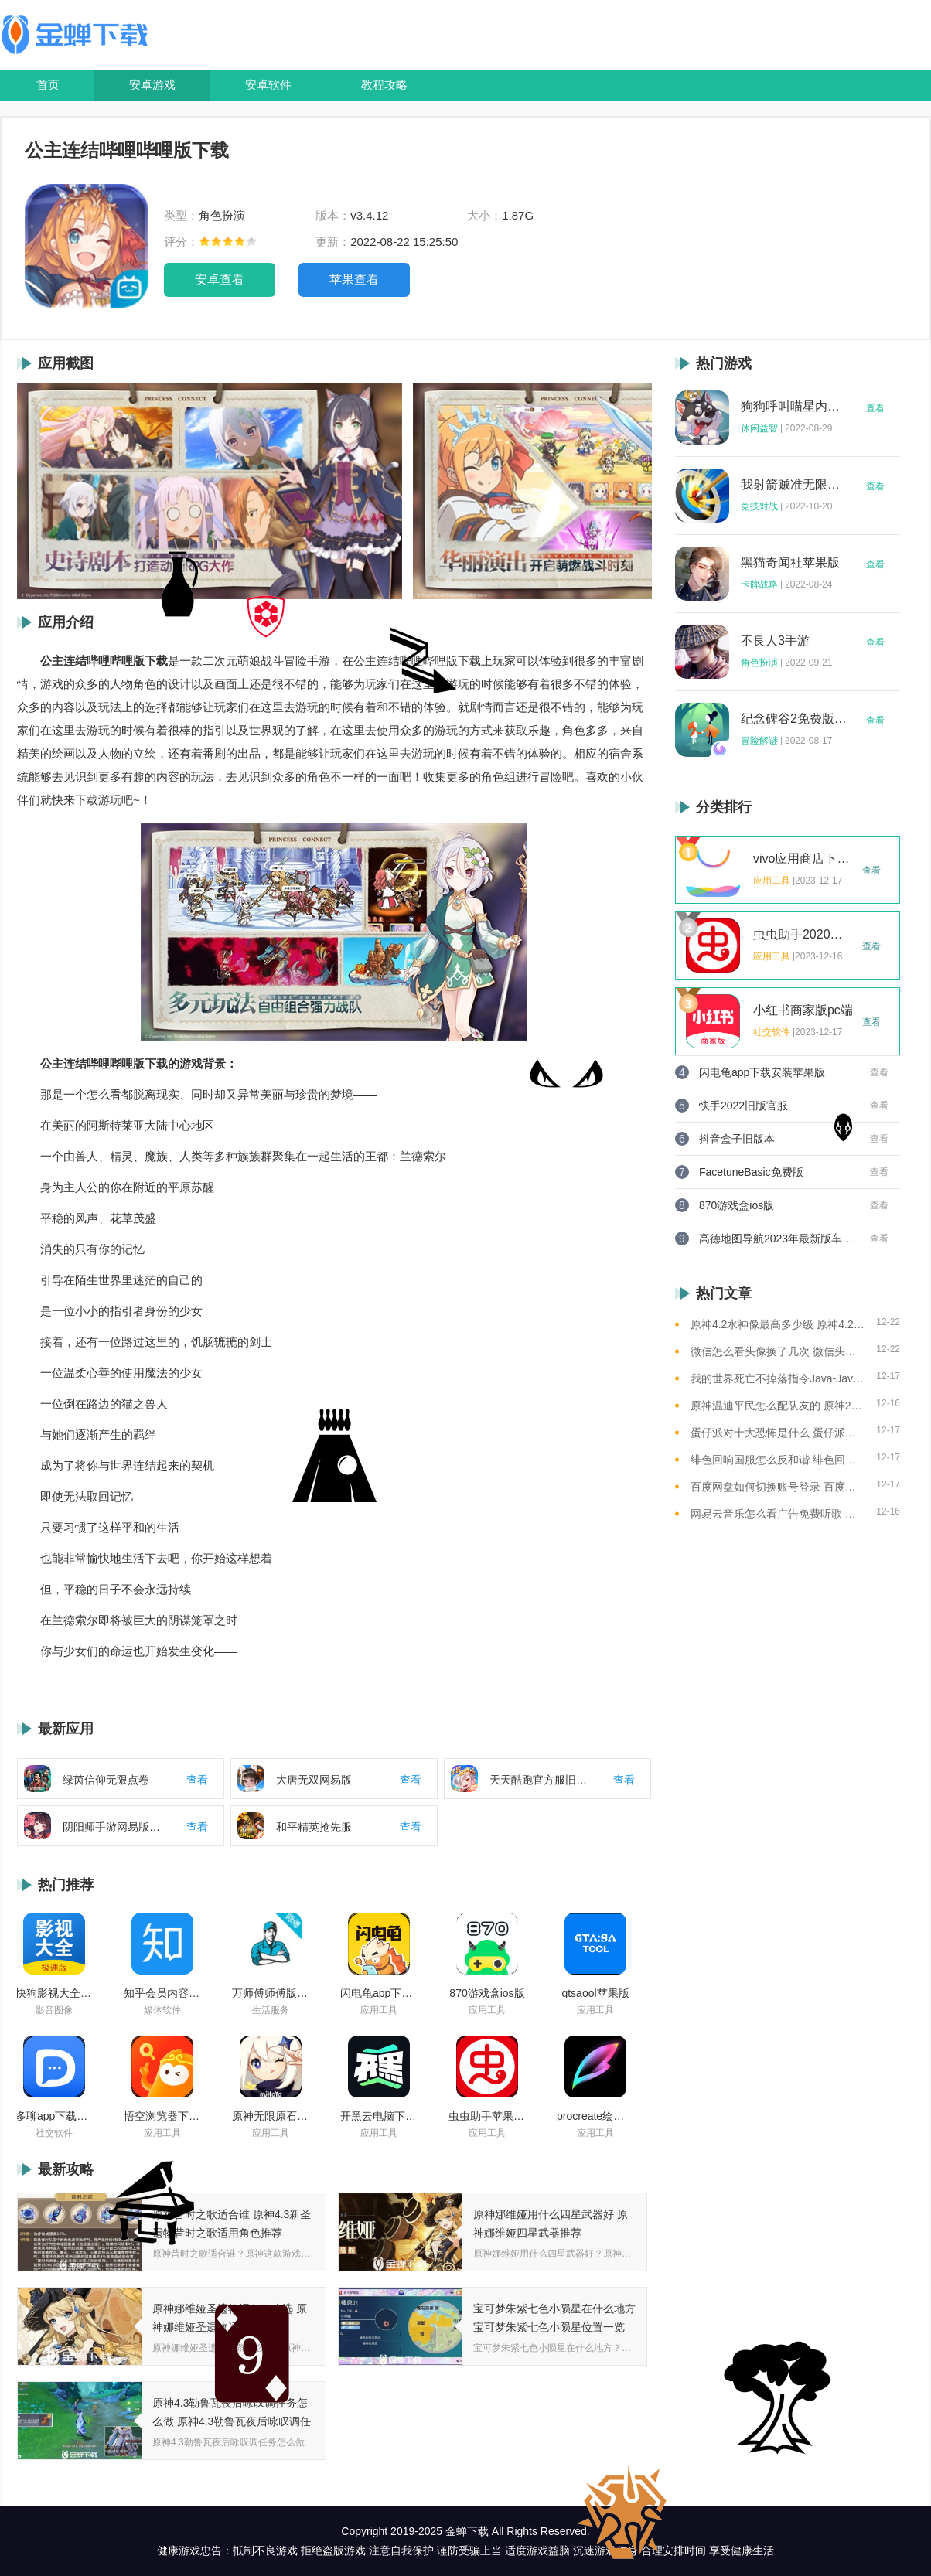  What do you see at coordinates (423, 661) in the screenshot?
I see `indicates a zigzag or multi-directional path` at bounding box center [423, 661].